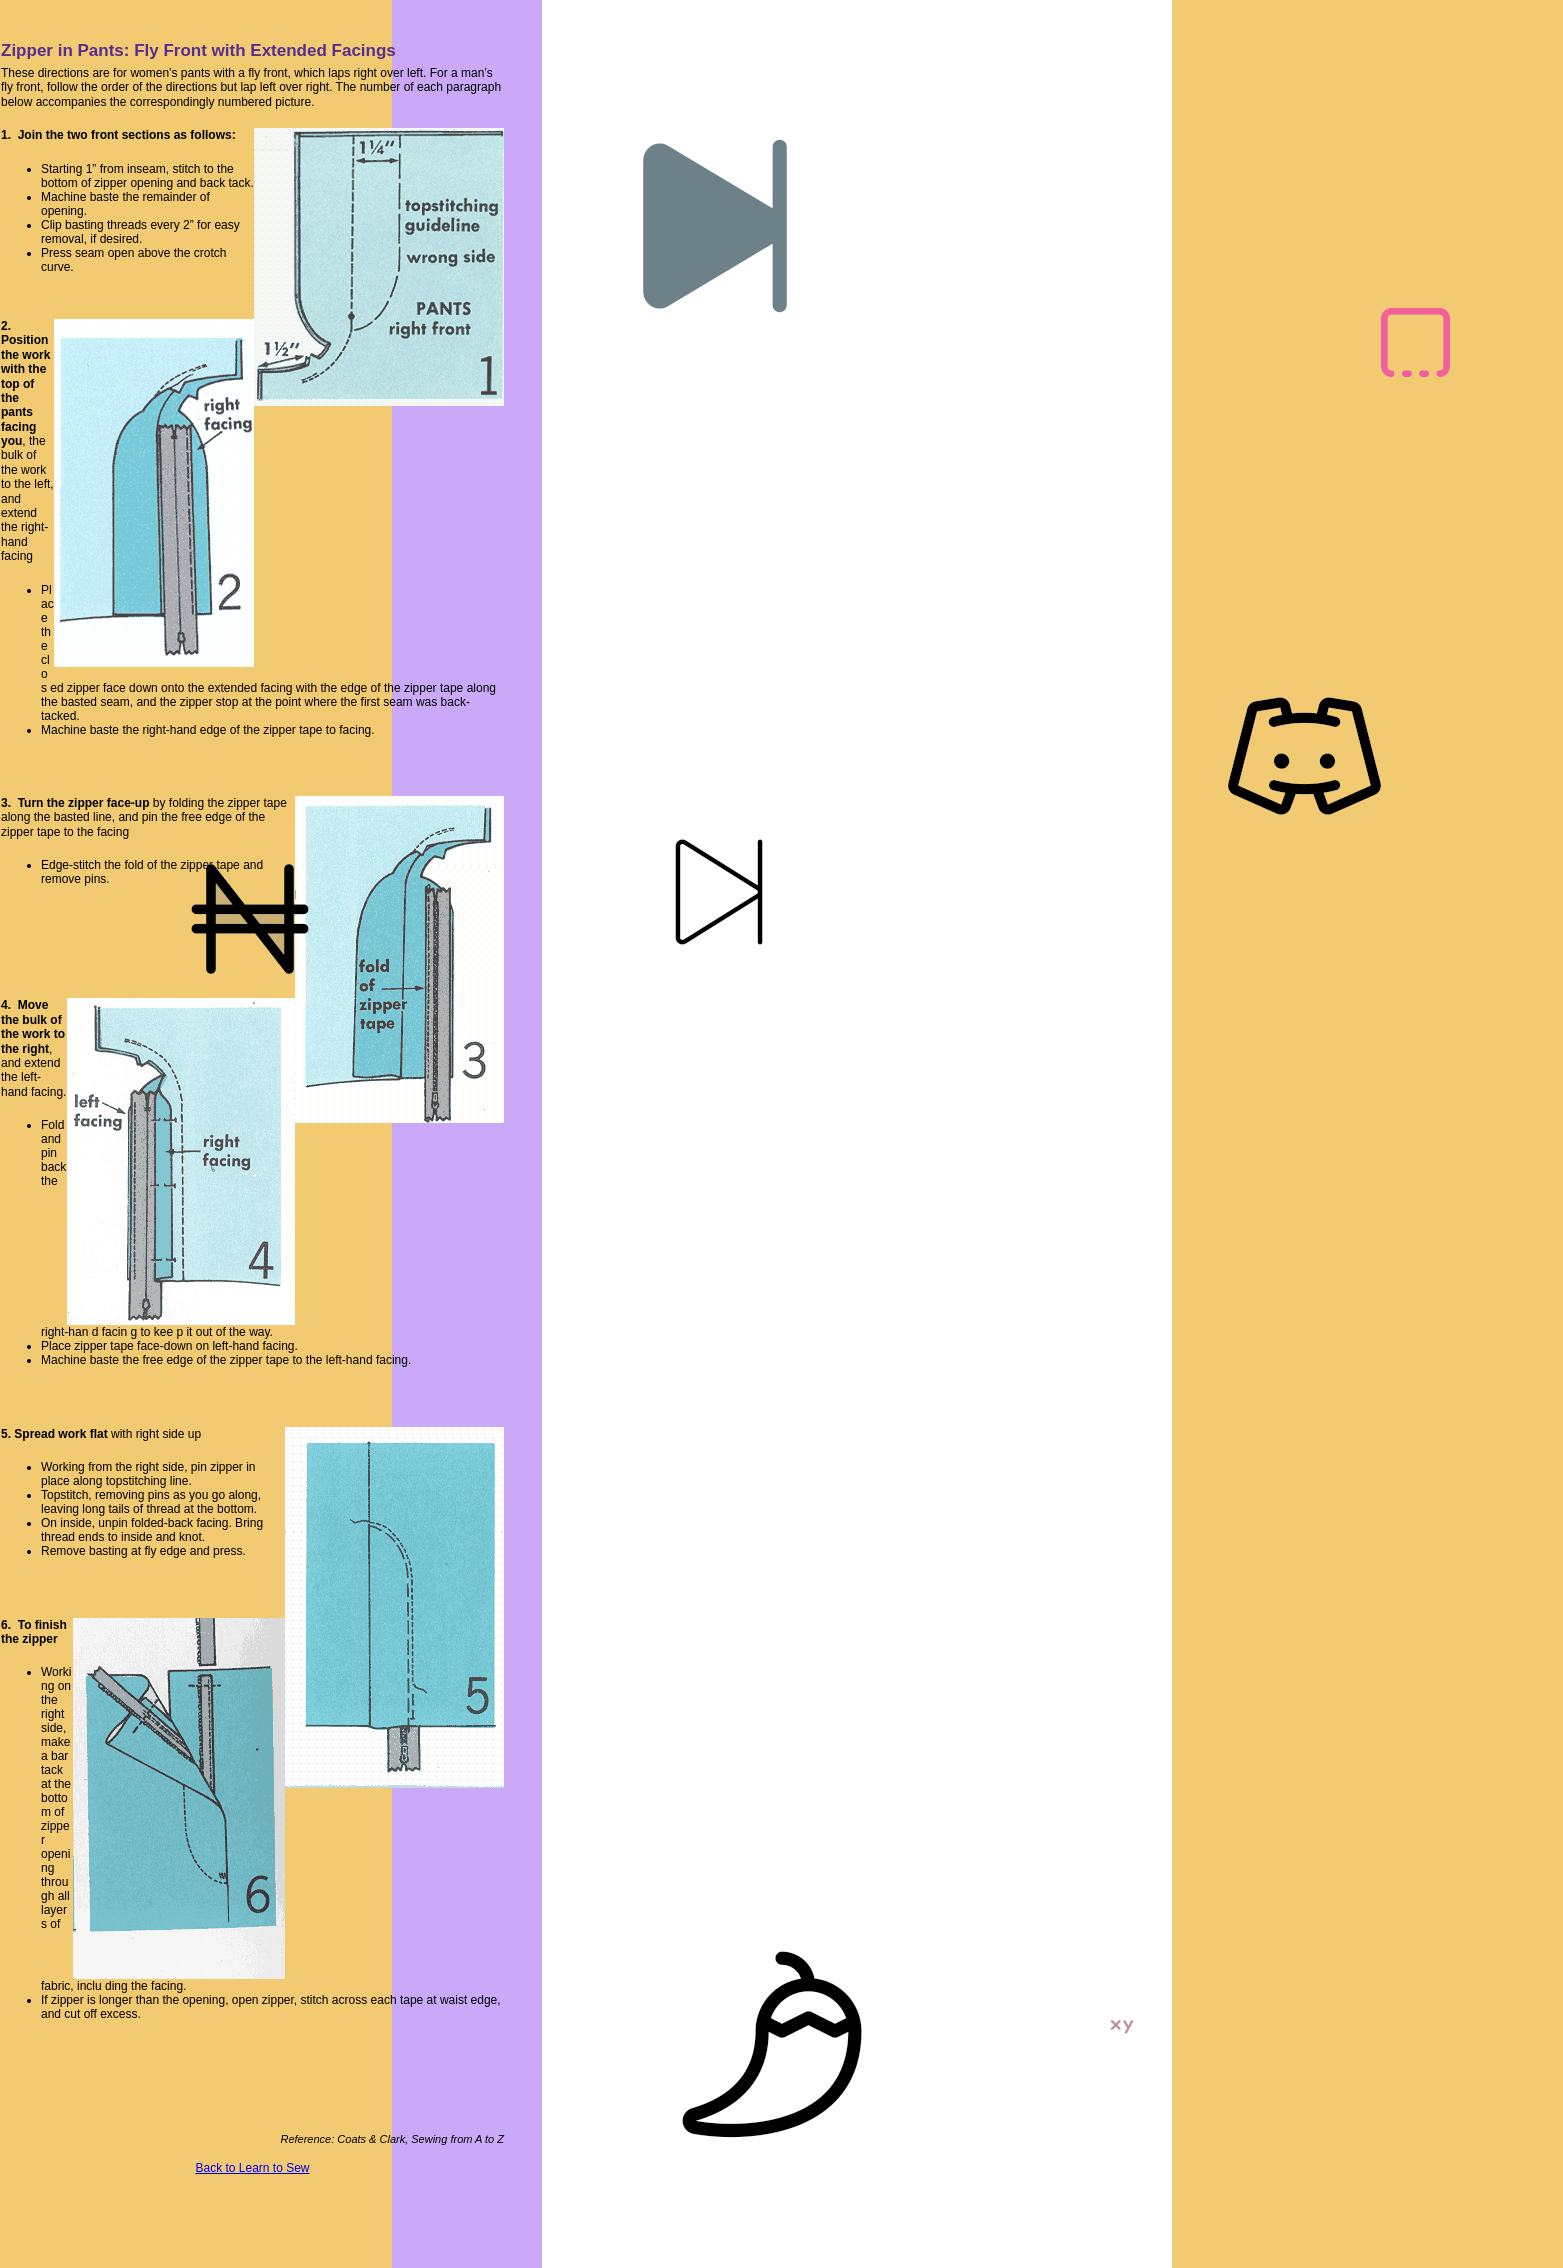 This screenshot has width=1563, height=2268. What do you see at coordinates (719, 892) in the screenshot?
I see `skip to the next track or media item` at bounding box center [719, 892].